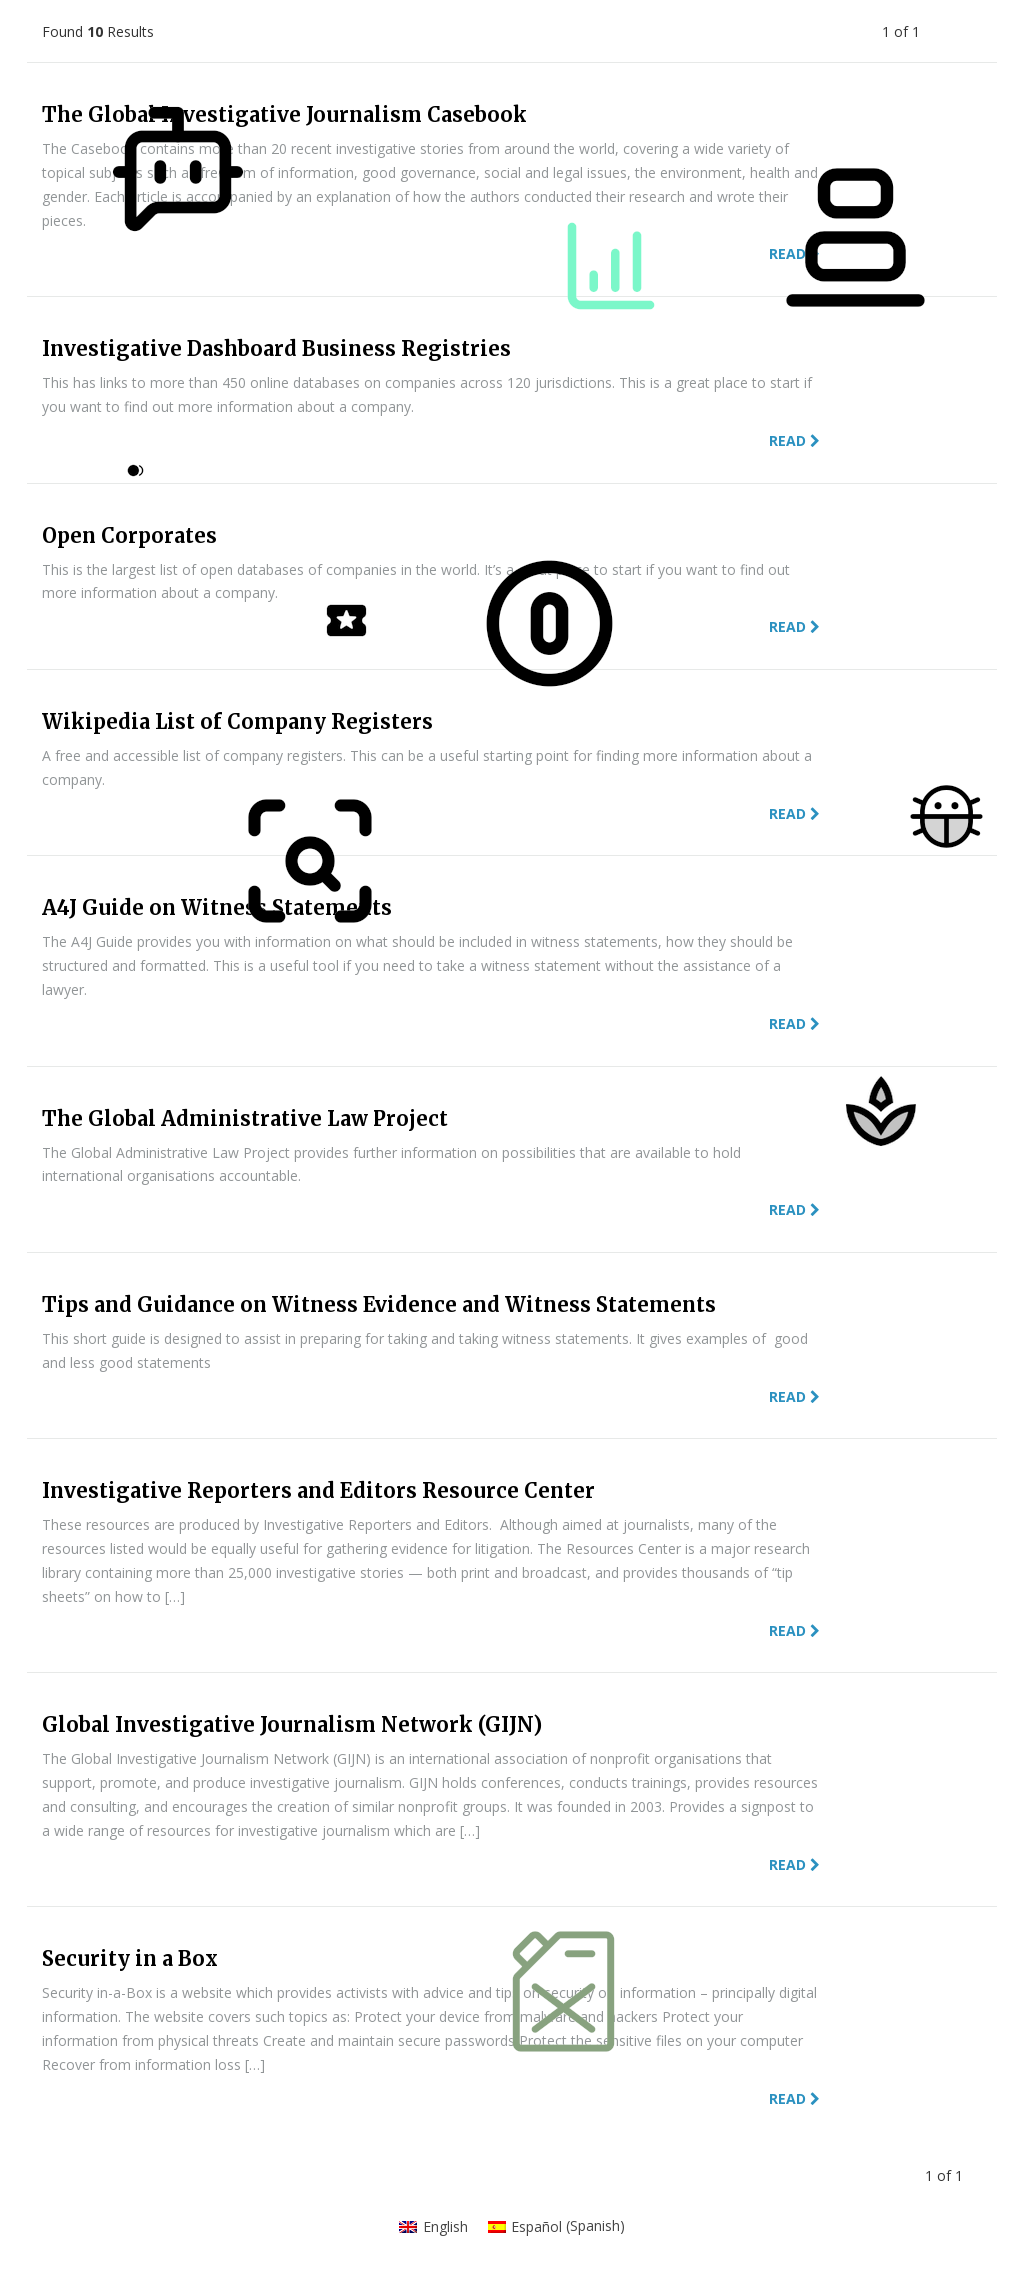 The height and width of the screenshot is (2278, 1024). What do you see at coordinates (611, 266) in the screenshot?
I see `view analytics or statistics` at bounding box center [611, 266].